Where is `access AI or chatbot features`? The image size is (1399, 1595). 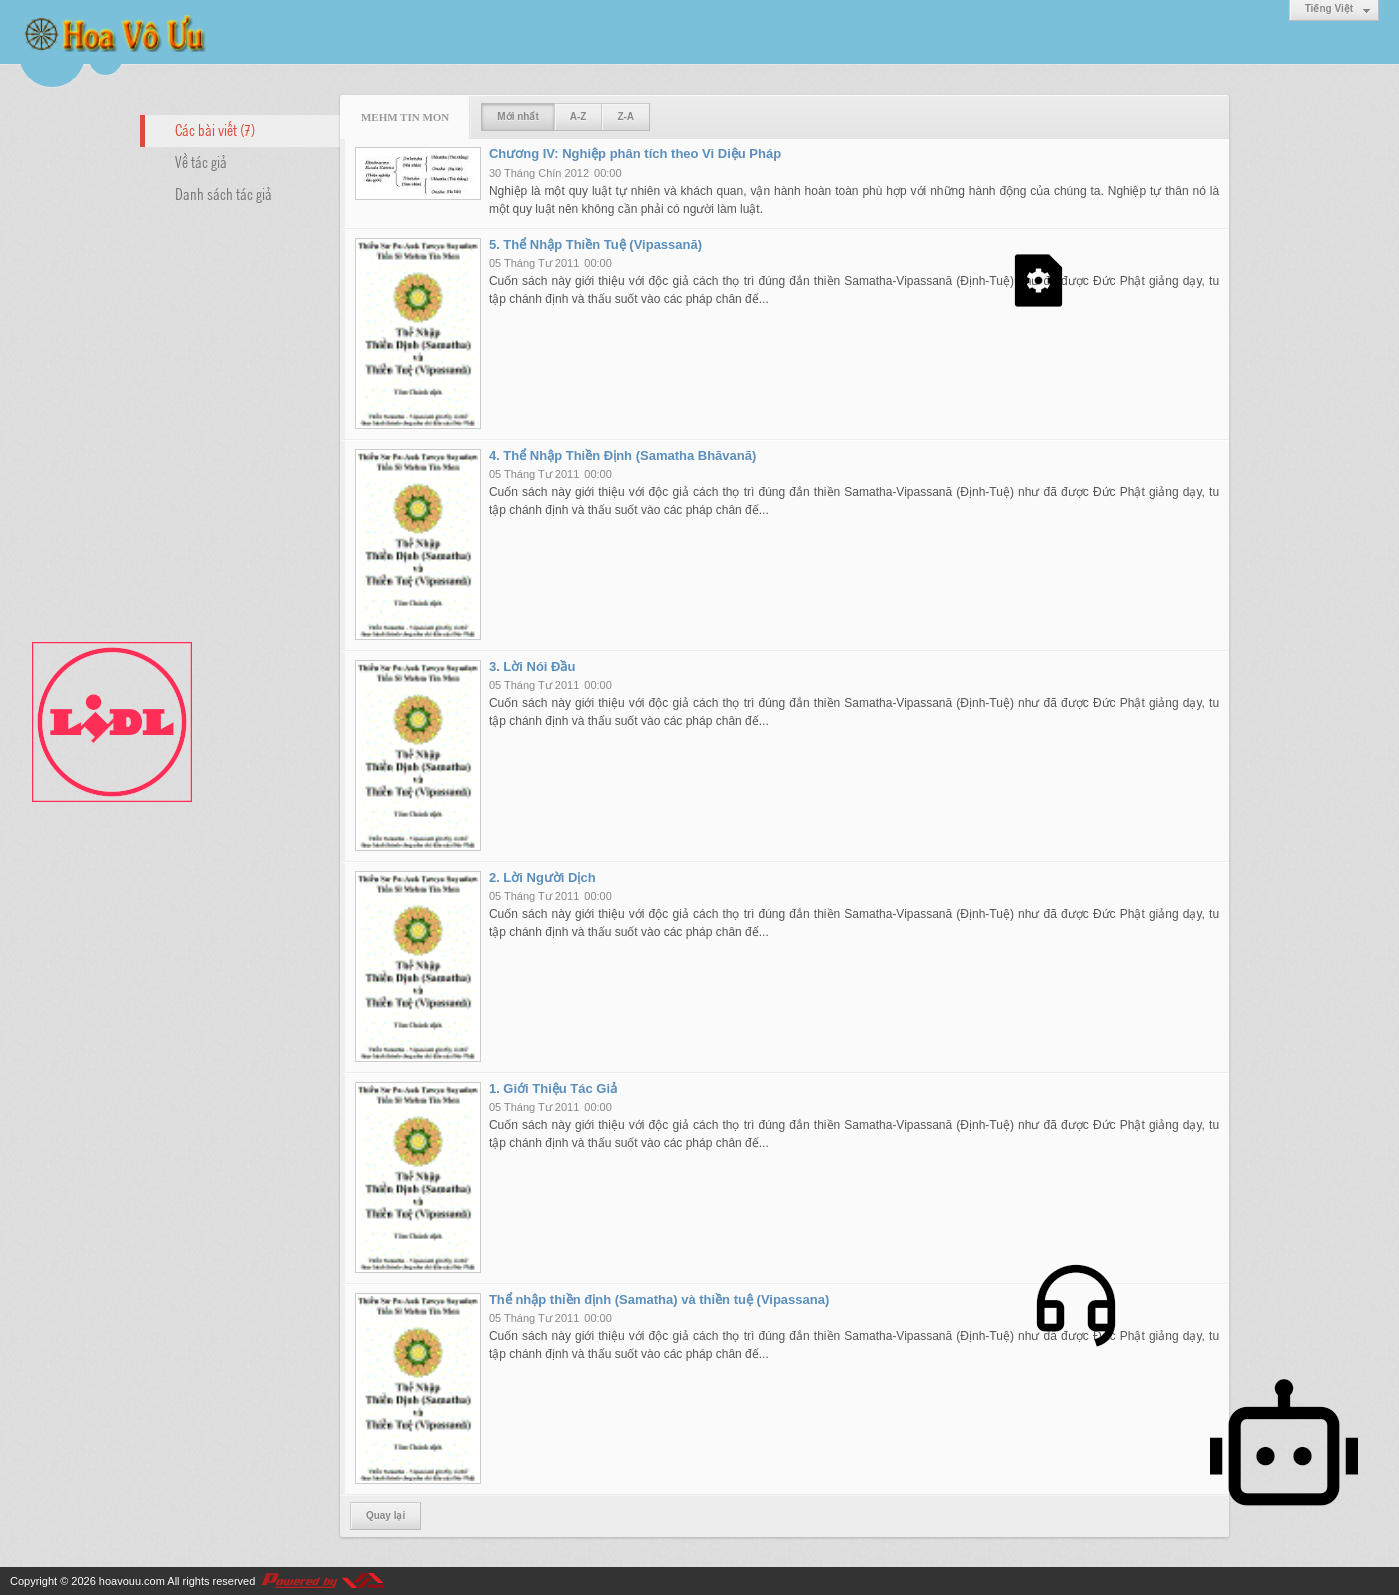
access AI or chatbot features is located at coordinates (1284, 1450).